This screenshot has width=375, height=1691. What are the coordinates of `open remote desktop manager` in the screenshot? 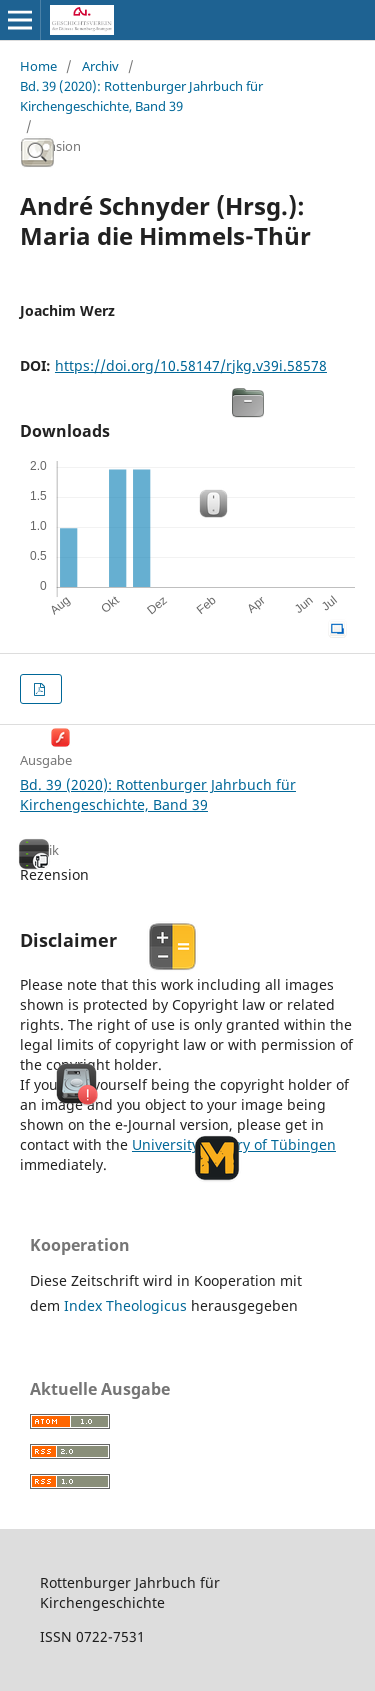 It's located at (337, 628).